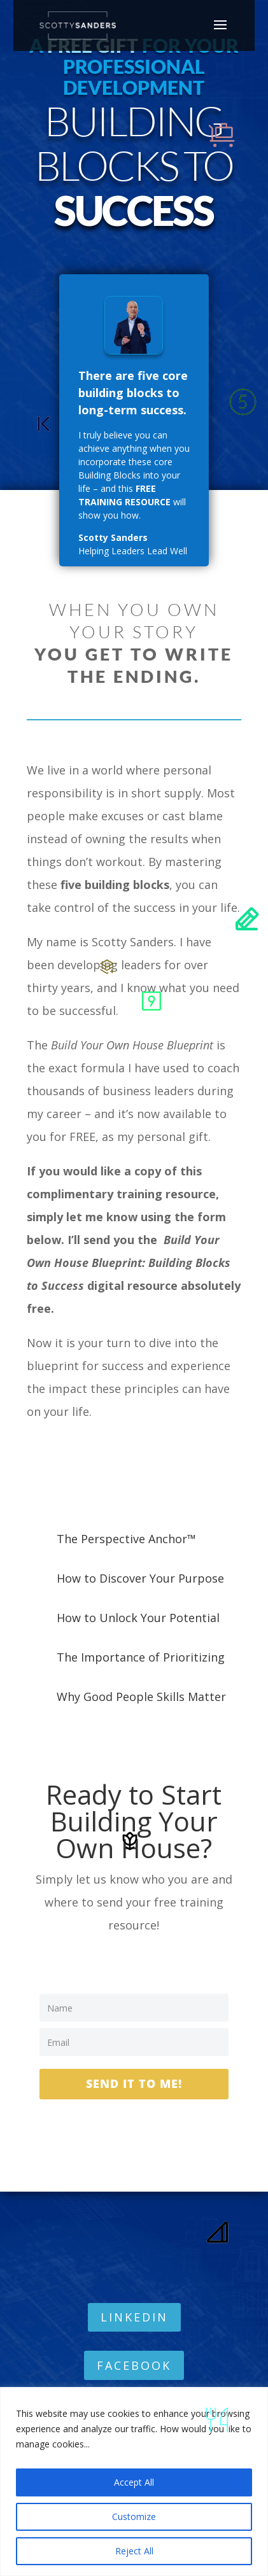 The height and width of the screenshot is (2576, 268). Describe the element at coordinates (246, 919) in the screenshot. I see `edit or modify content` at that location.